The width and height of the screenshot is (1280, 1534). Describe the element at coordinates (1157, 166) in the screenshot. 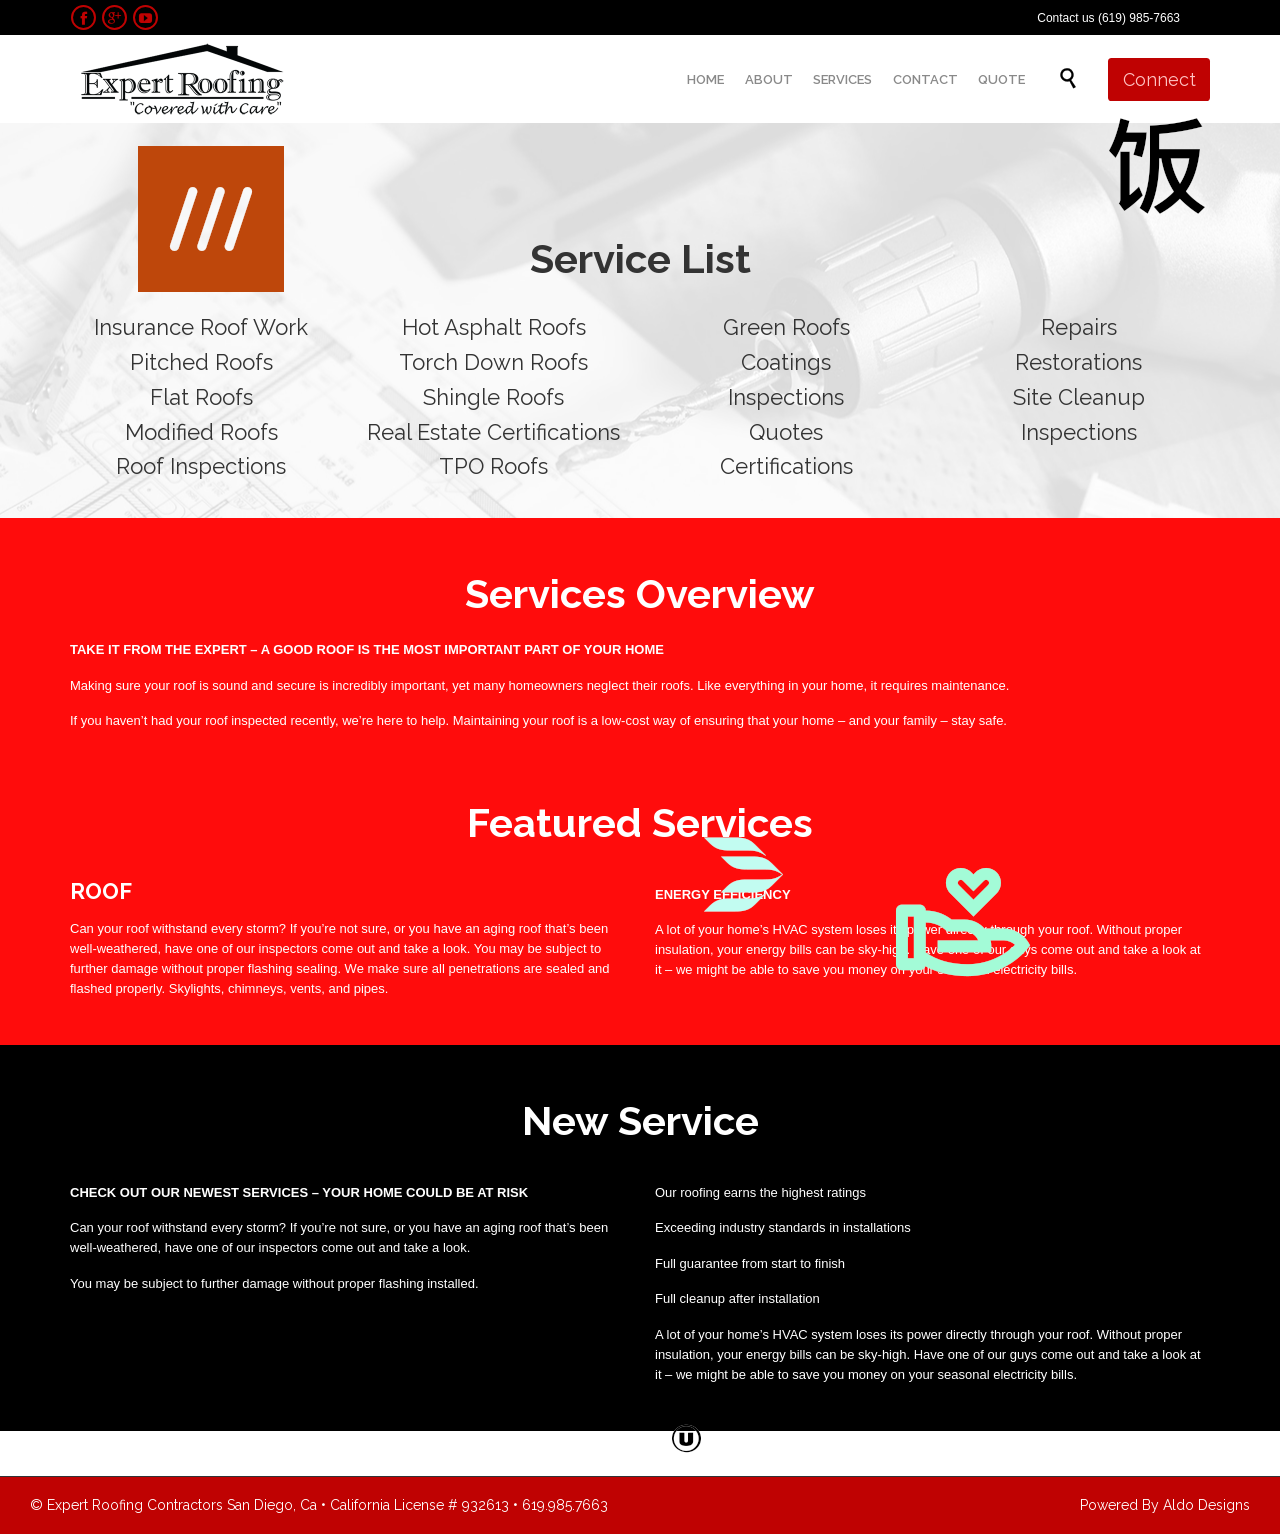

I see `open Fanfou social media app` at that location.